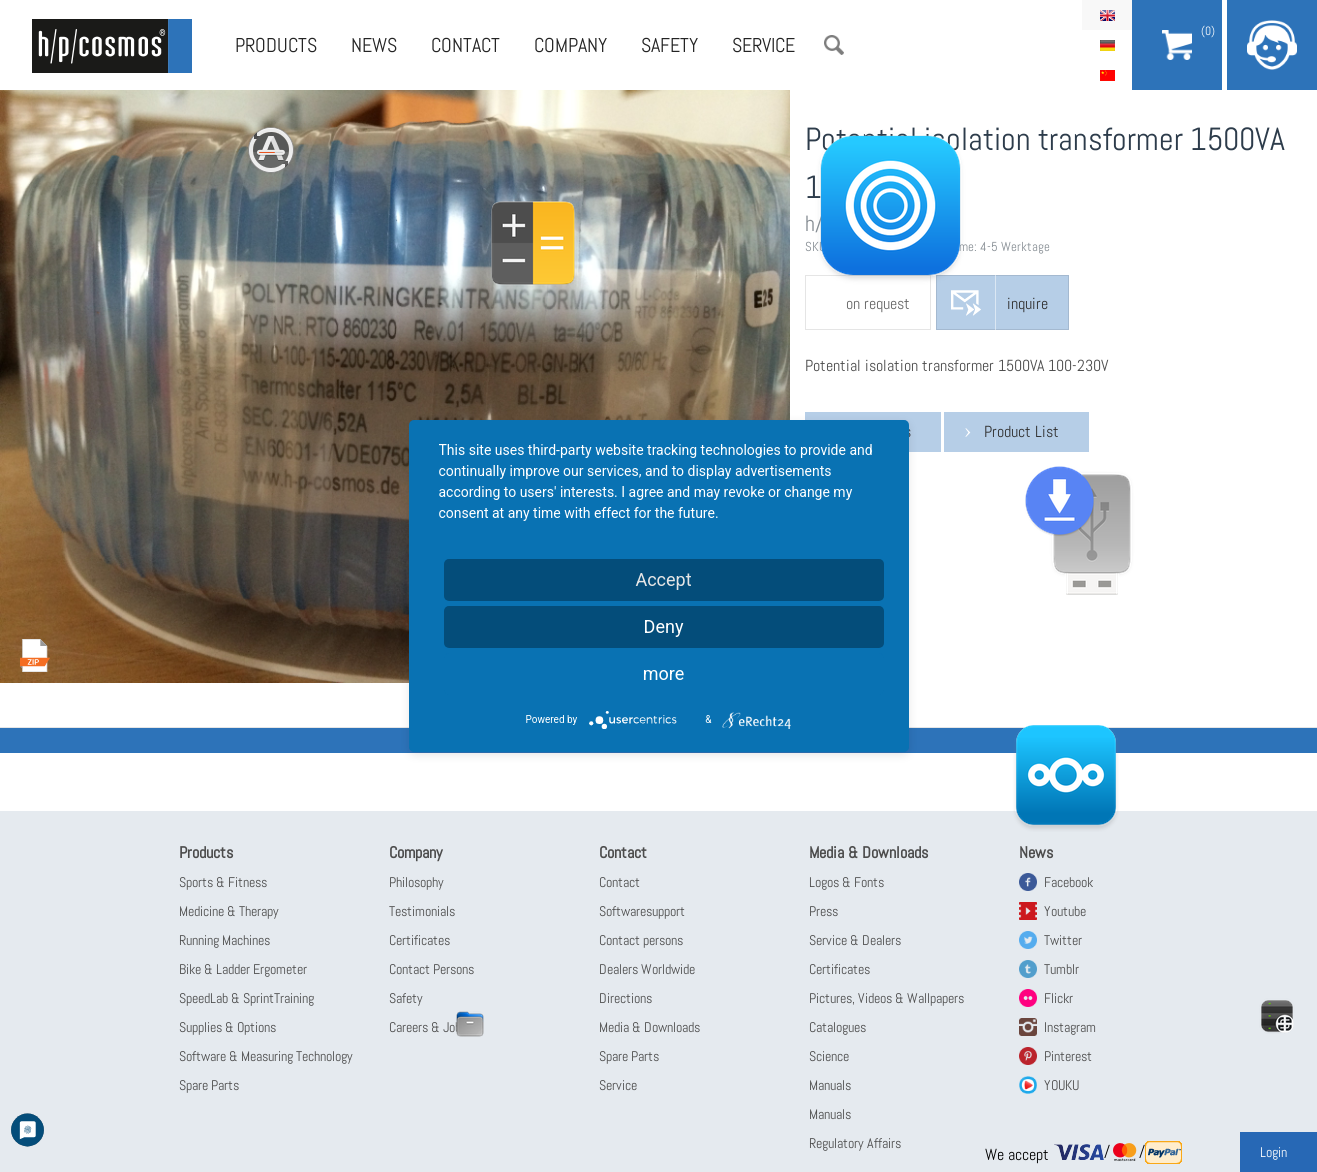 This screenshot has width=1317, height=1172. I want to click on open the files application, so click(470, 1024).